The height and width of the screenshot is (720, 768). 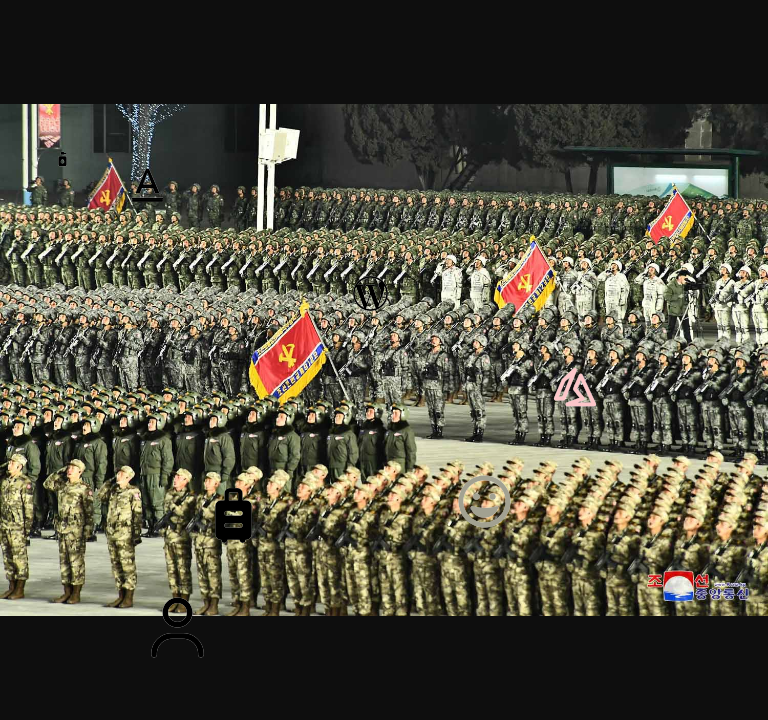 I want to click on wordpress logo, so click(x=370, y=293).